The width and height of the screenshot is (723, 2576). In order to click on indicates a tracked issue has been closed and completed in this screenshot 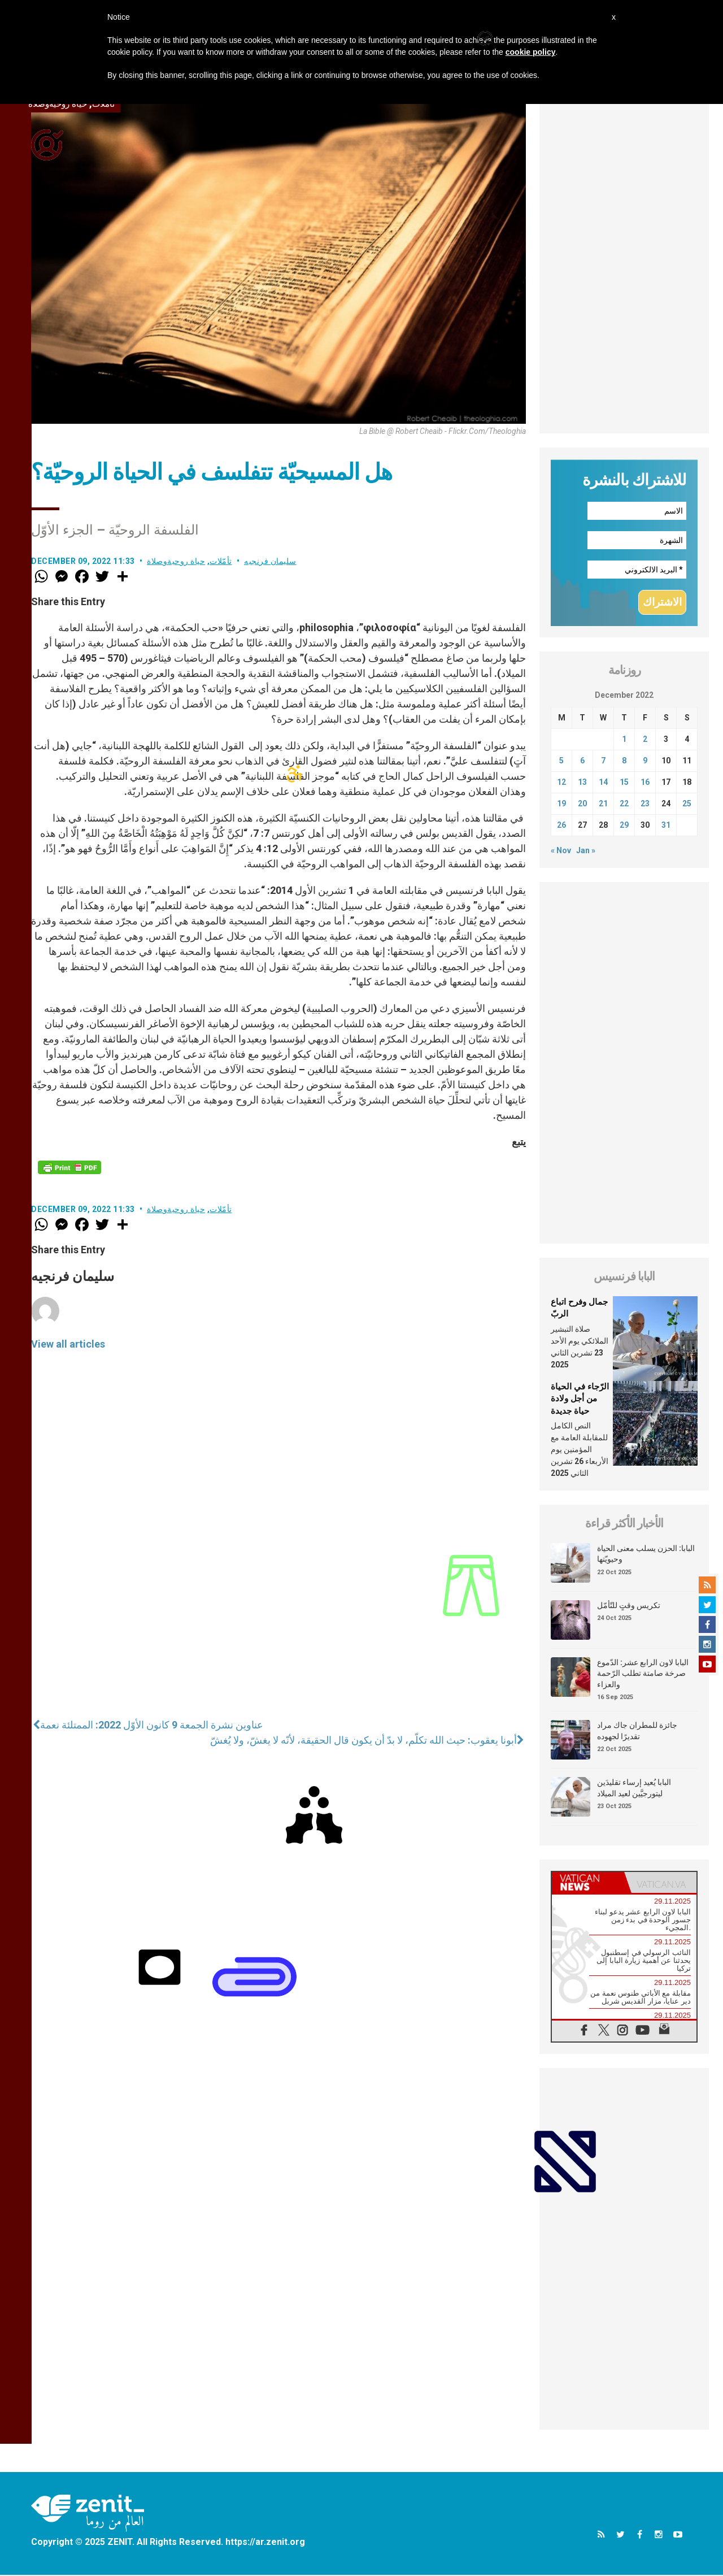, I will do `click(485, 38)`.